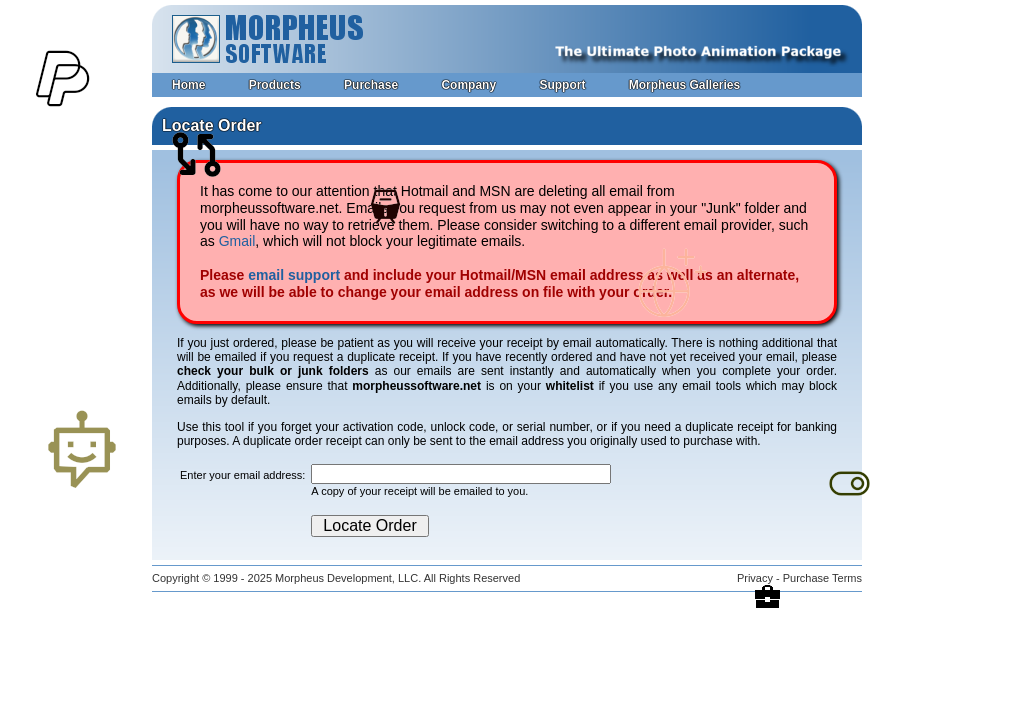 This screenshot has width=1014, height=720. What do you see at coordinates (385, 205) in the screenshot?
I see `access regional train schedules` at bounding box center [385, 205].